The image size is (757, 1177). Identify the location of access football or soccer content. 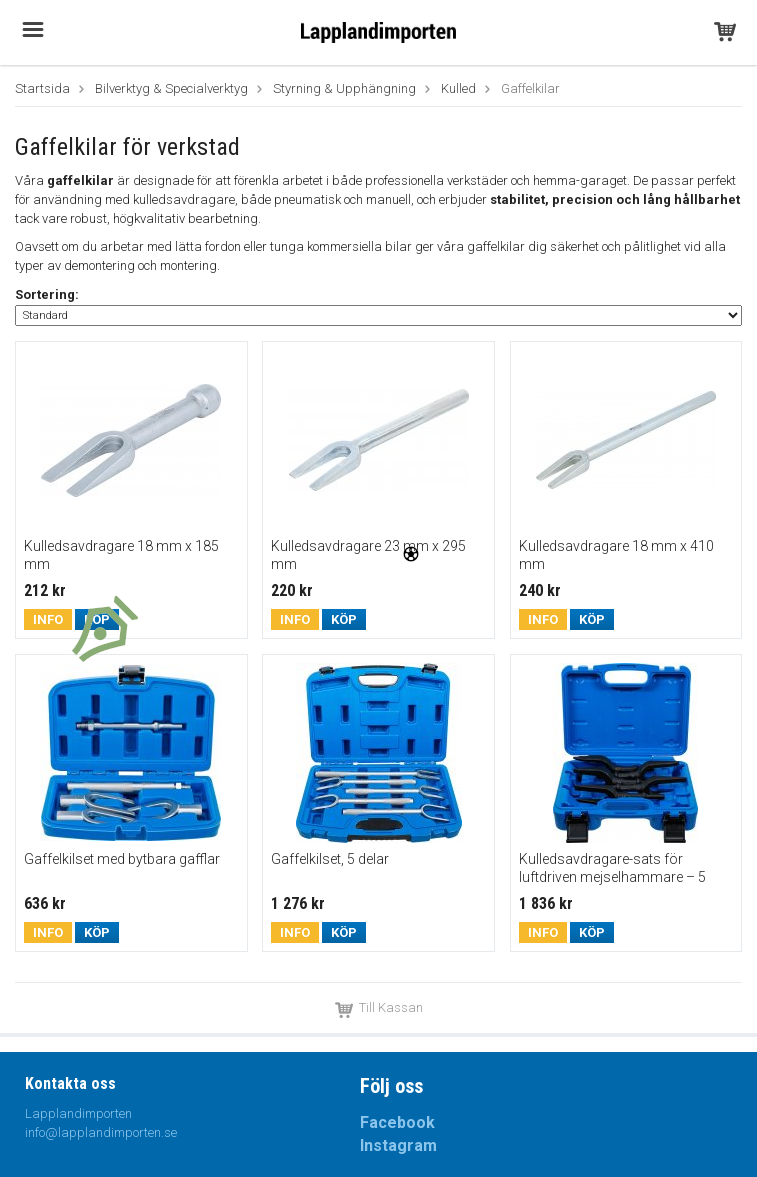
(411, 554).